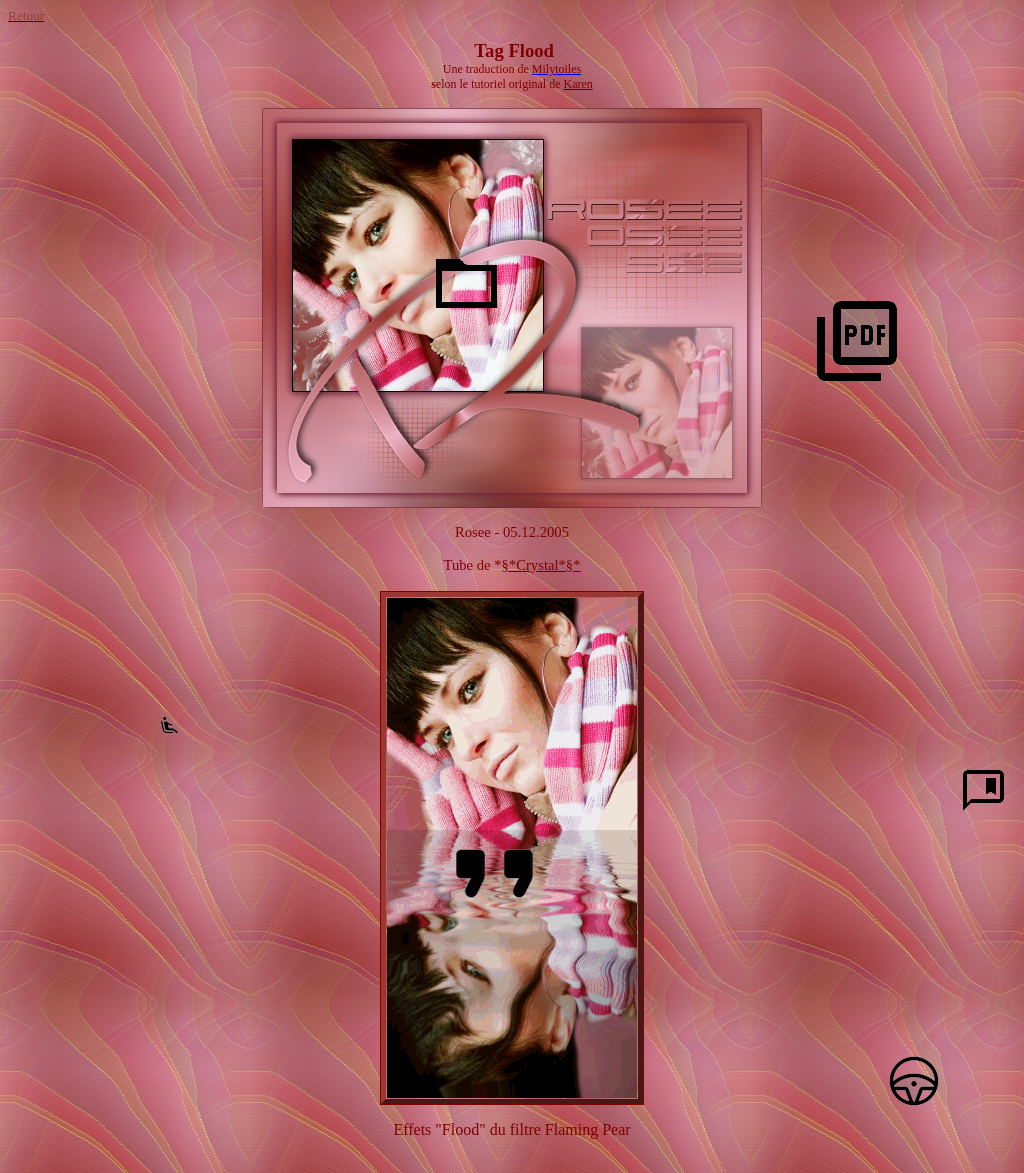 The height and width of the screenshot is (1173, 1024). I want to click on access saved comments or messages, so click(983, 790).